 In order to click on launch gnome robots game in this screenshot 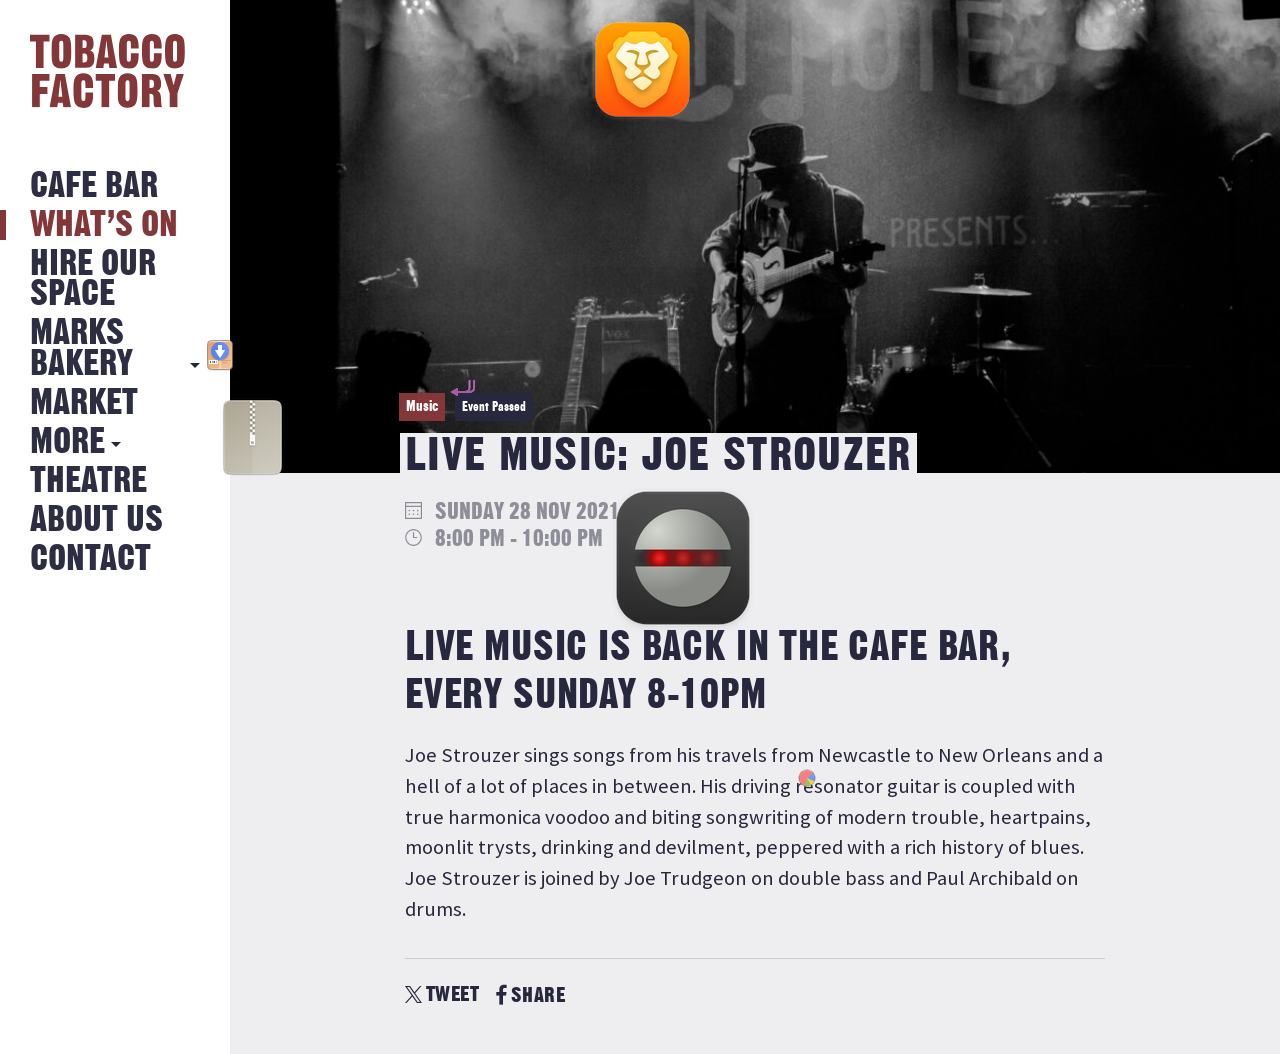, I will do `click(683, 558)`.